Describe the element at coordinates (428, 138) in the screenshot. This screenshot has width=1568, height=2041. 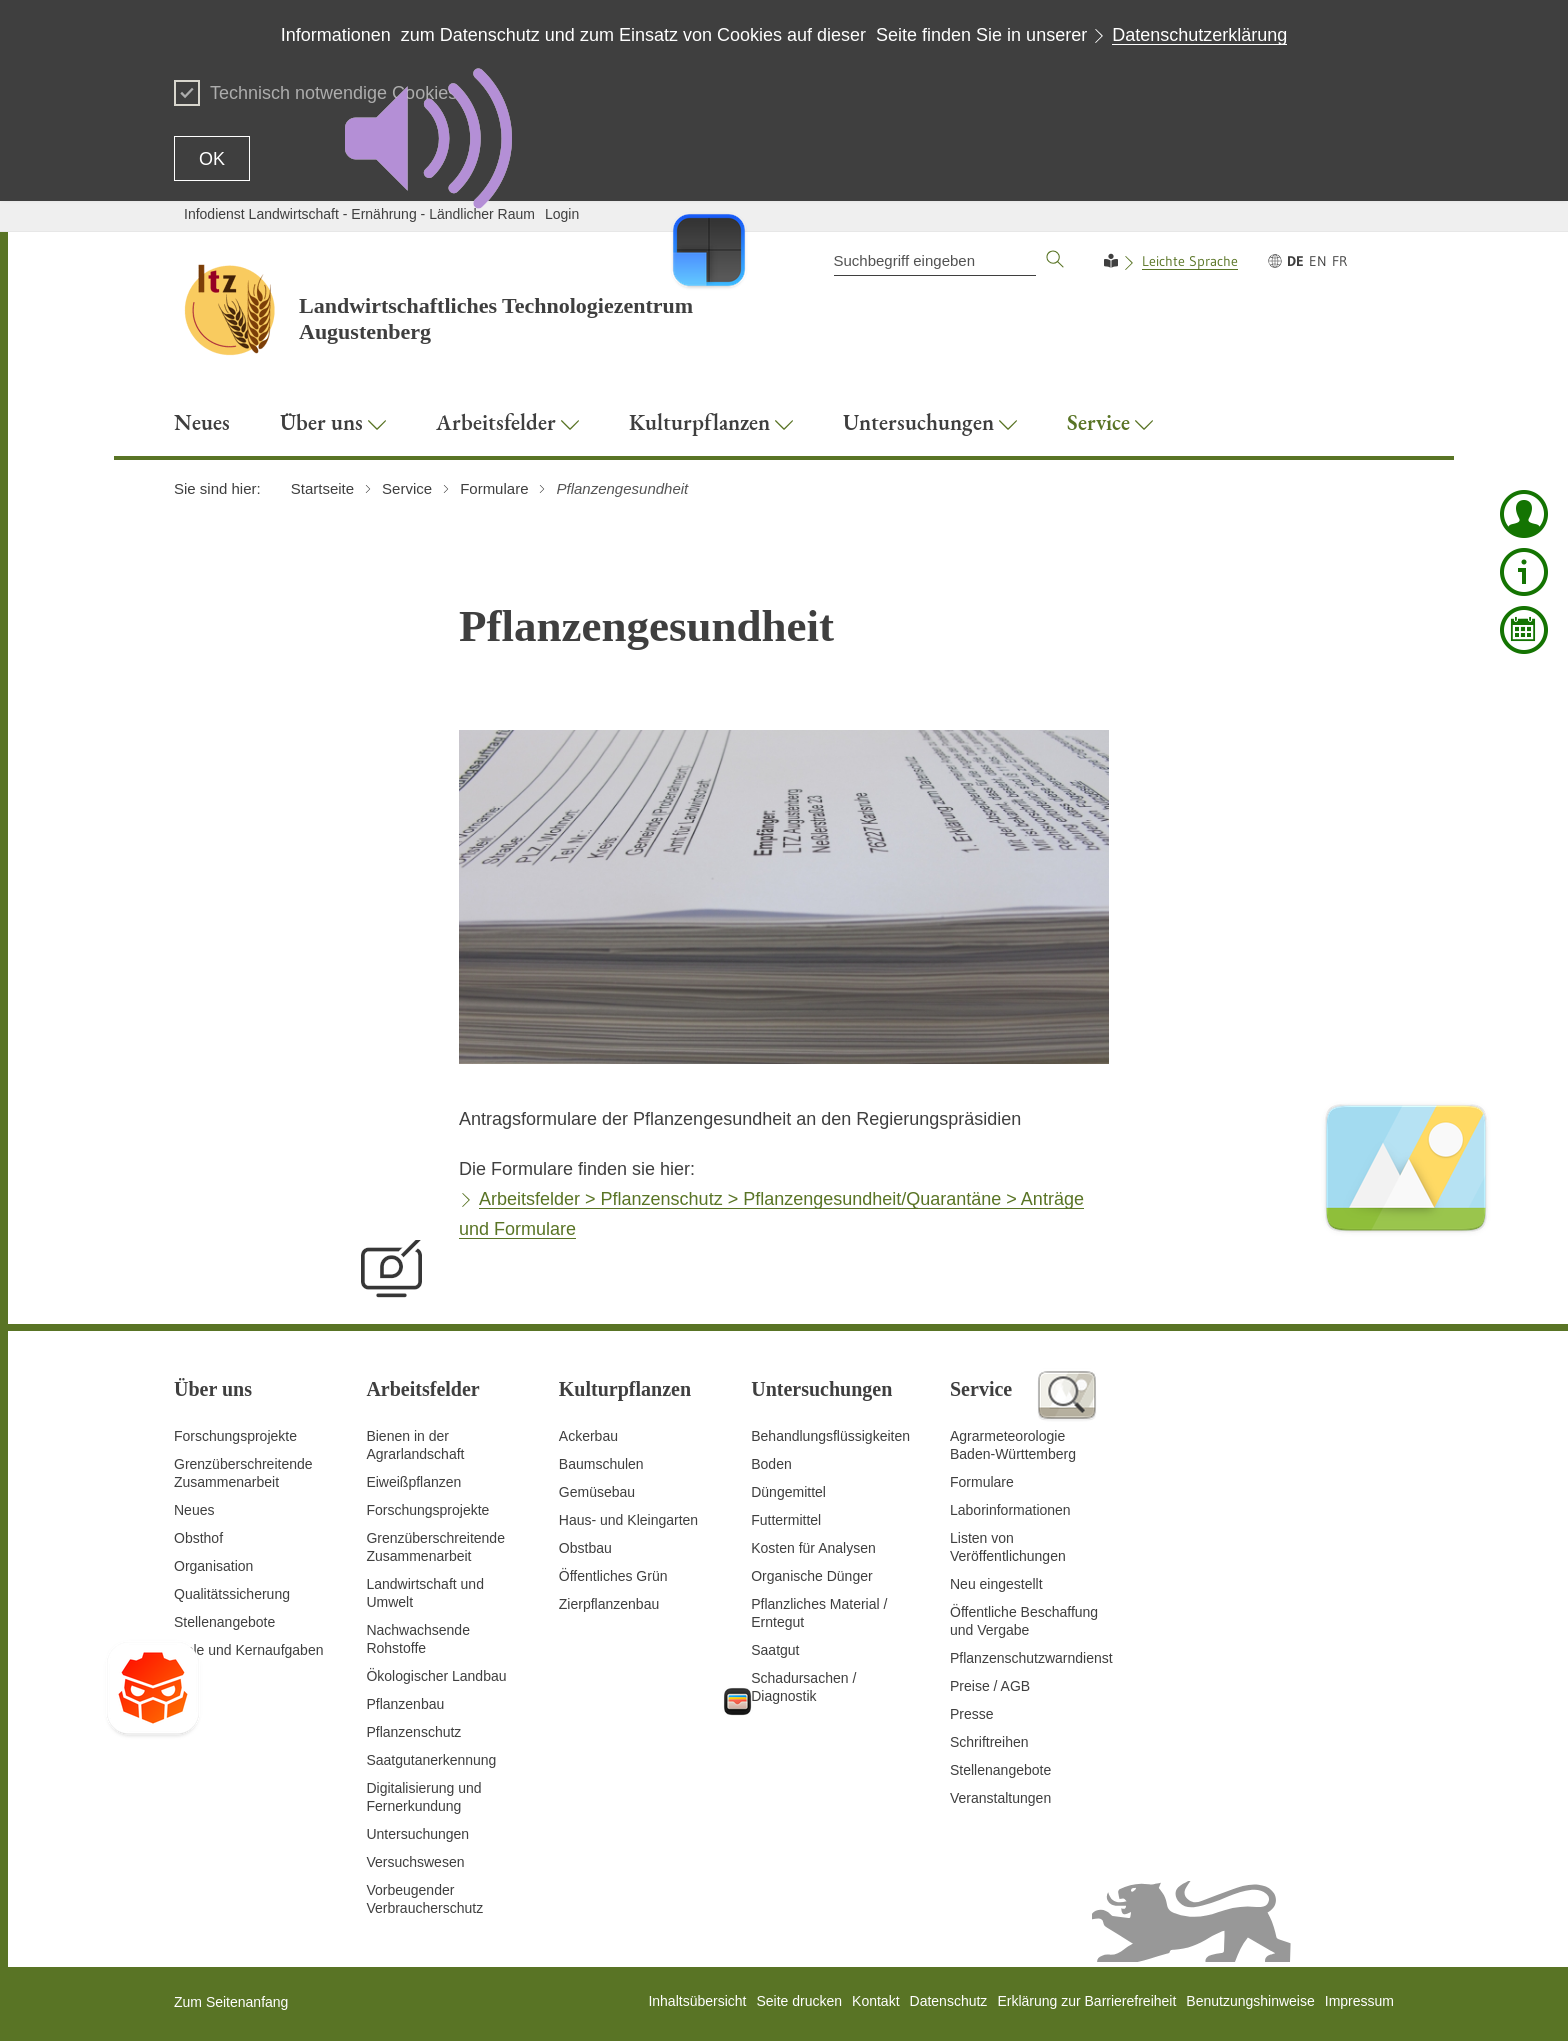
I see `adjust audio volume settings` at that location.